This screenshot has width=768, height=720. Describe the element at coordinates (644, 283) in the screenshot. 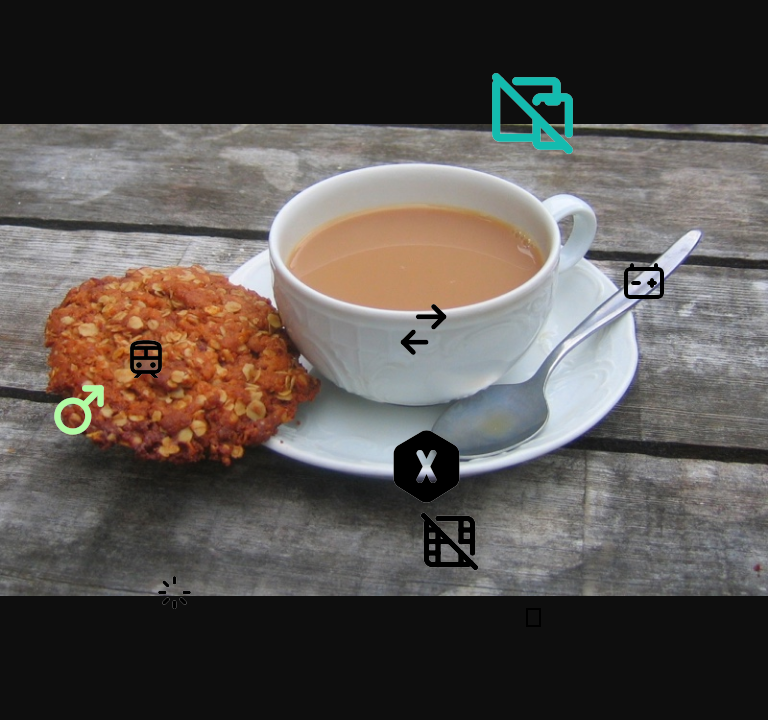

I see `view automotive battery status` at that location.